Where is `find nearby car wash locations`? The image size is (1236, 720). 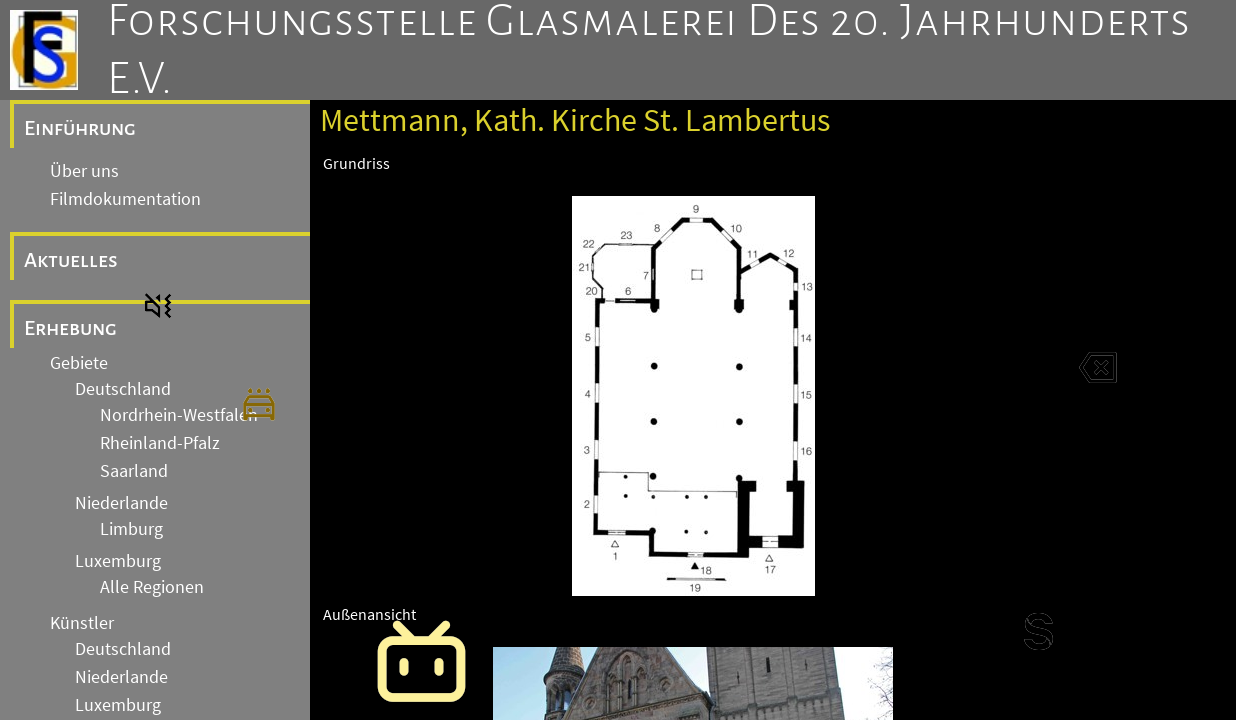 find nearby car wash locations is located at coordinates (259, 403).